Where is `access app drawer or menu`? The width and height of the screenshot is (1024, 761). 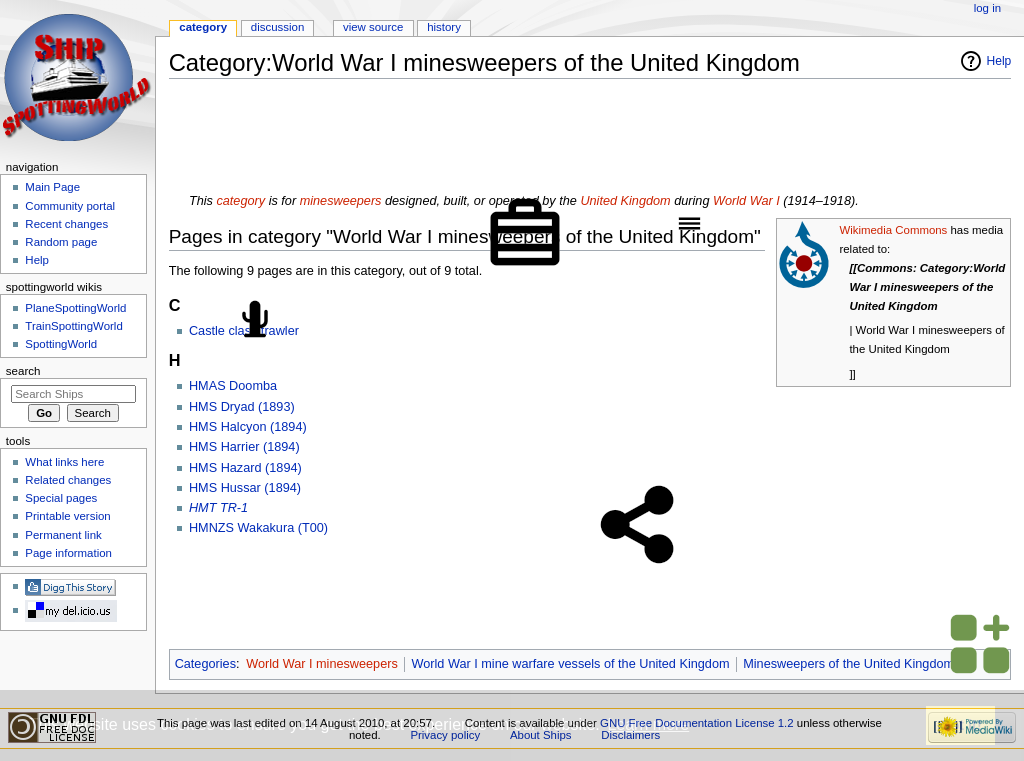 access app drawer or menu is located at coordinates (980, 644).